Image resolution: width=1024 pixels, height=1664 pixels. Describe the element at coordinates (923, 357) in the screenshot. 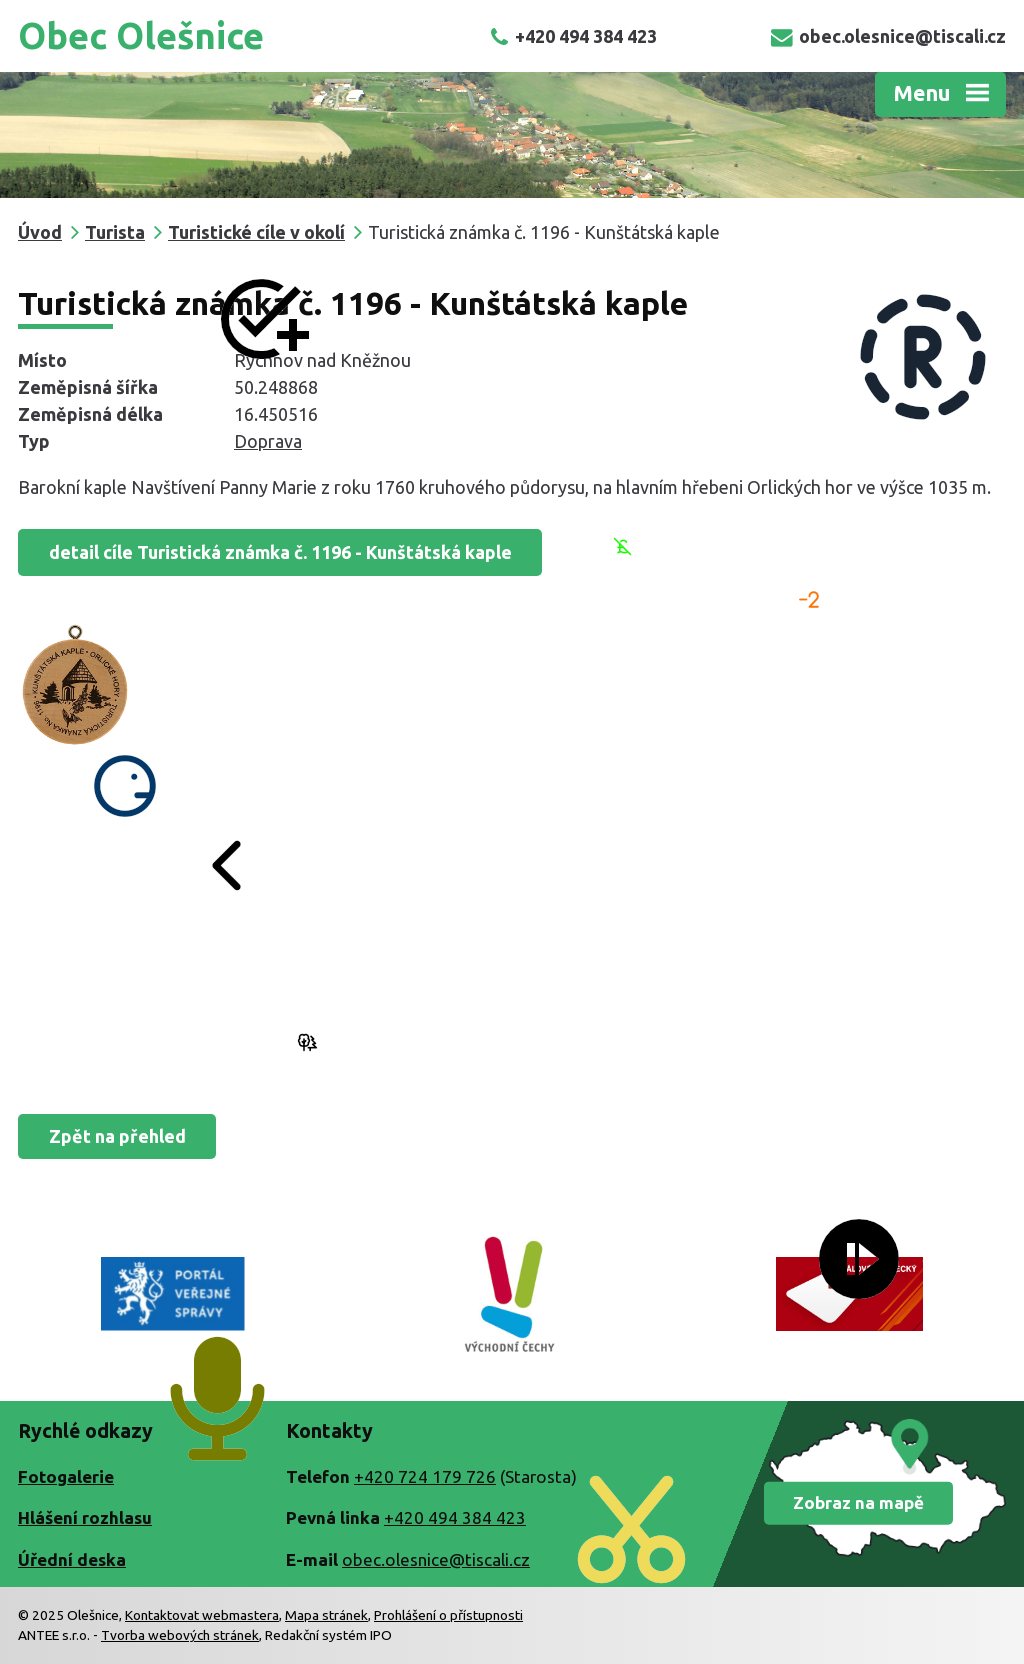

I see `indicates registered trademark symbol` at that location.